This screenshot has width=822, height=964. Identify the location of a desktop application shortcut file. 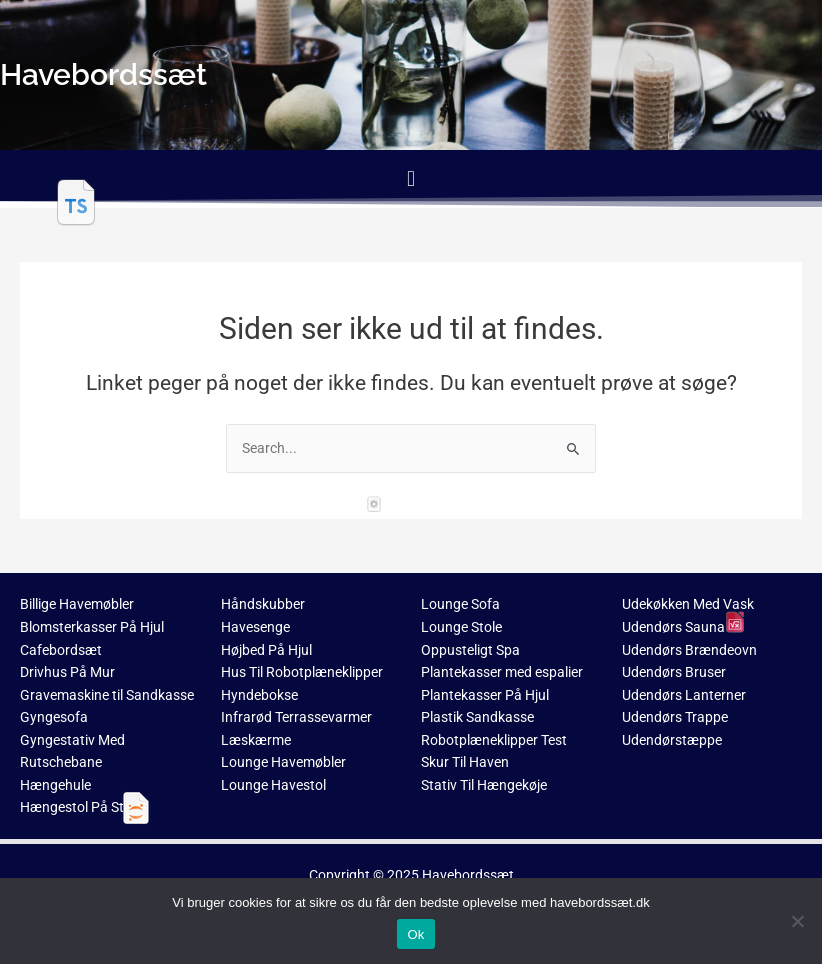
(374, 504).